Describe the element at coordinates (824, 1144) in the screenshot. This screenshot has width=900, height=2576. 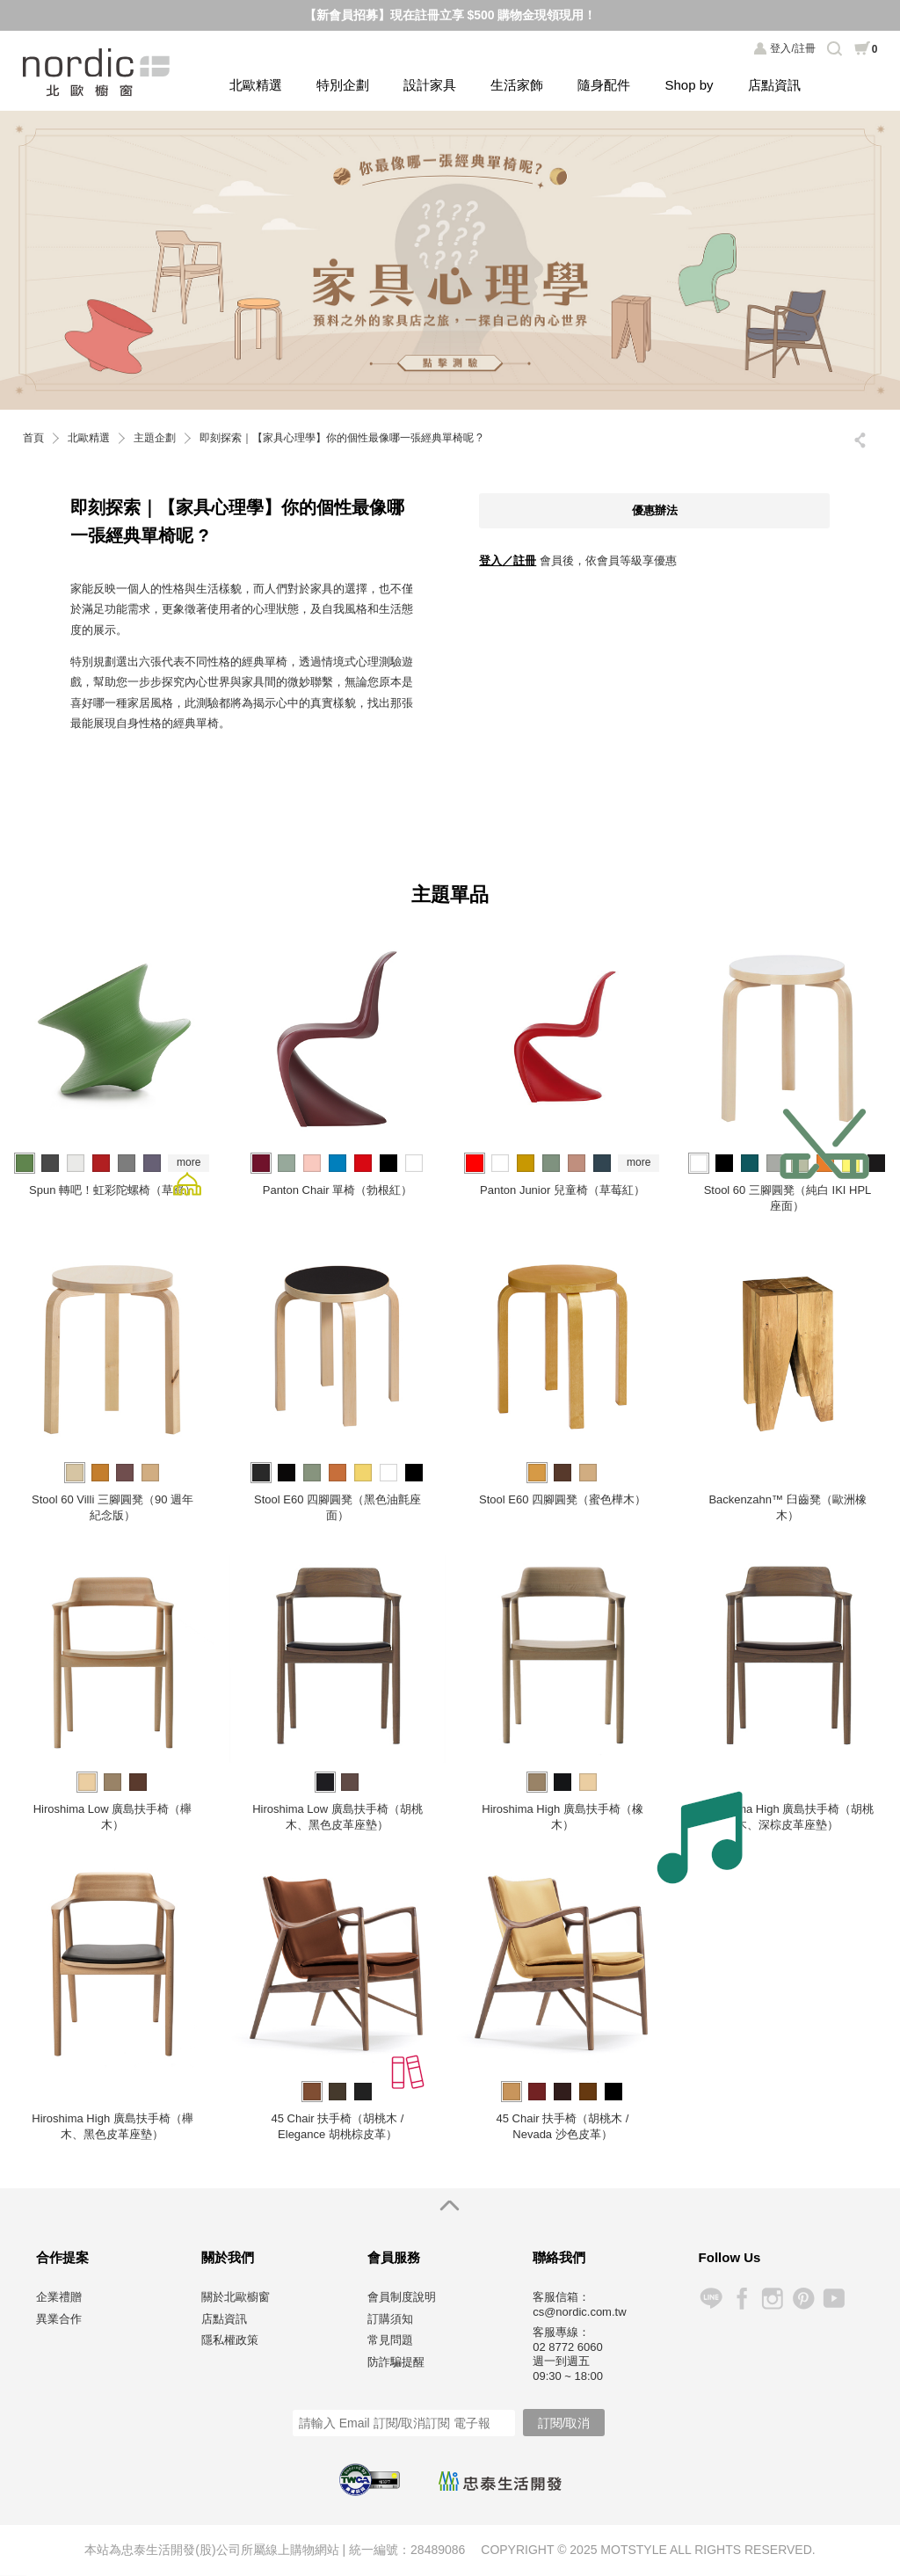
I see `view hockey sports content` at that location.